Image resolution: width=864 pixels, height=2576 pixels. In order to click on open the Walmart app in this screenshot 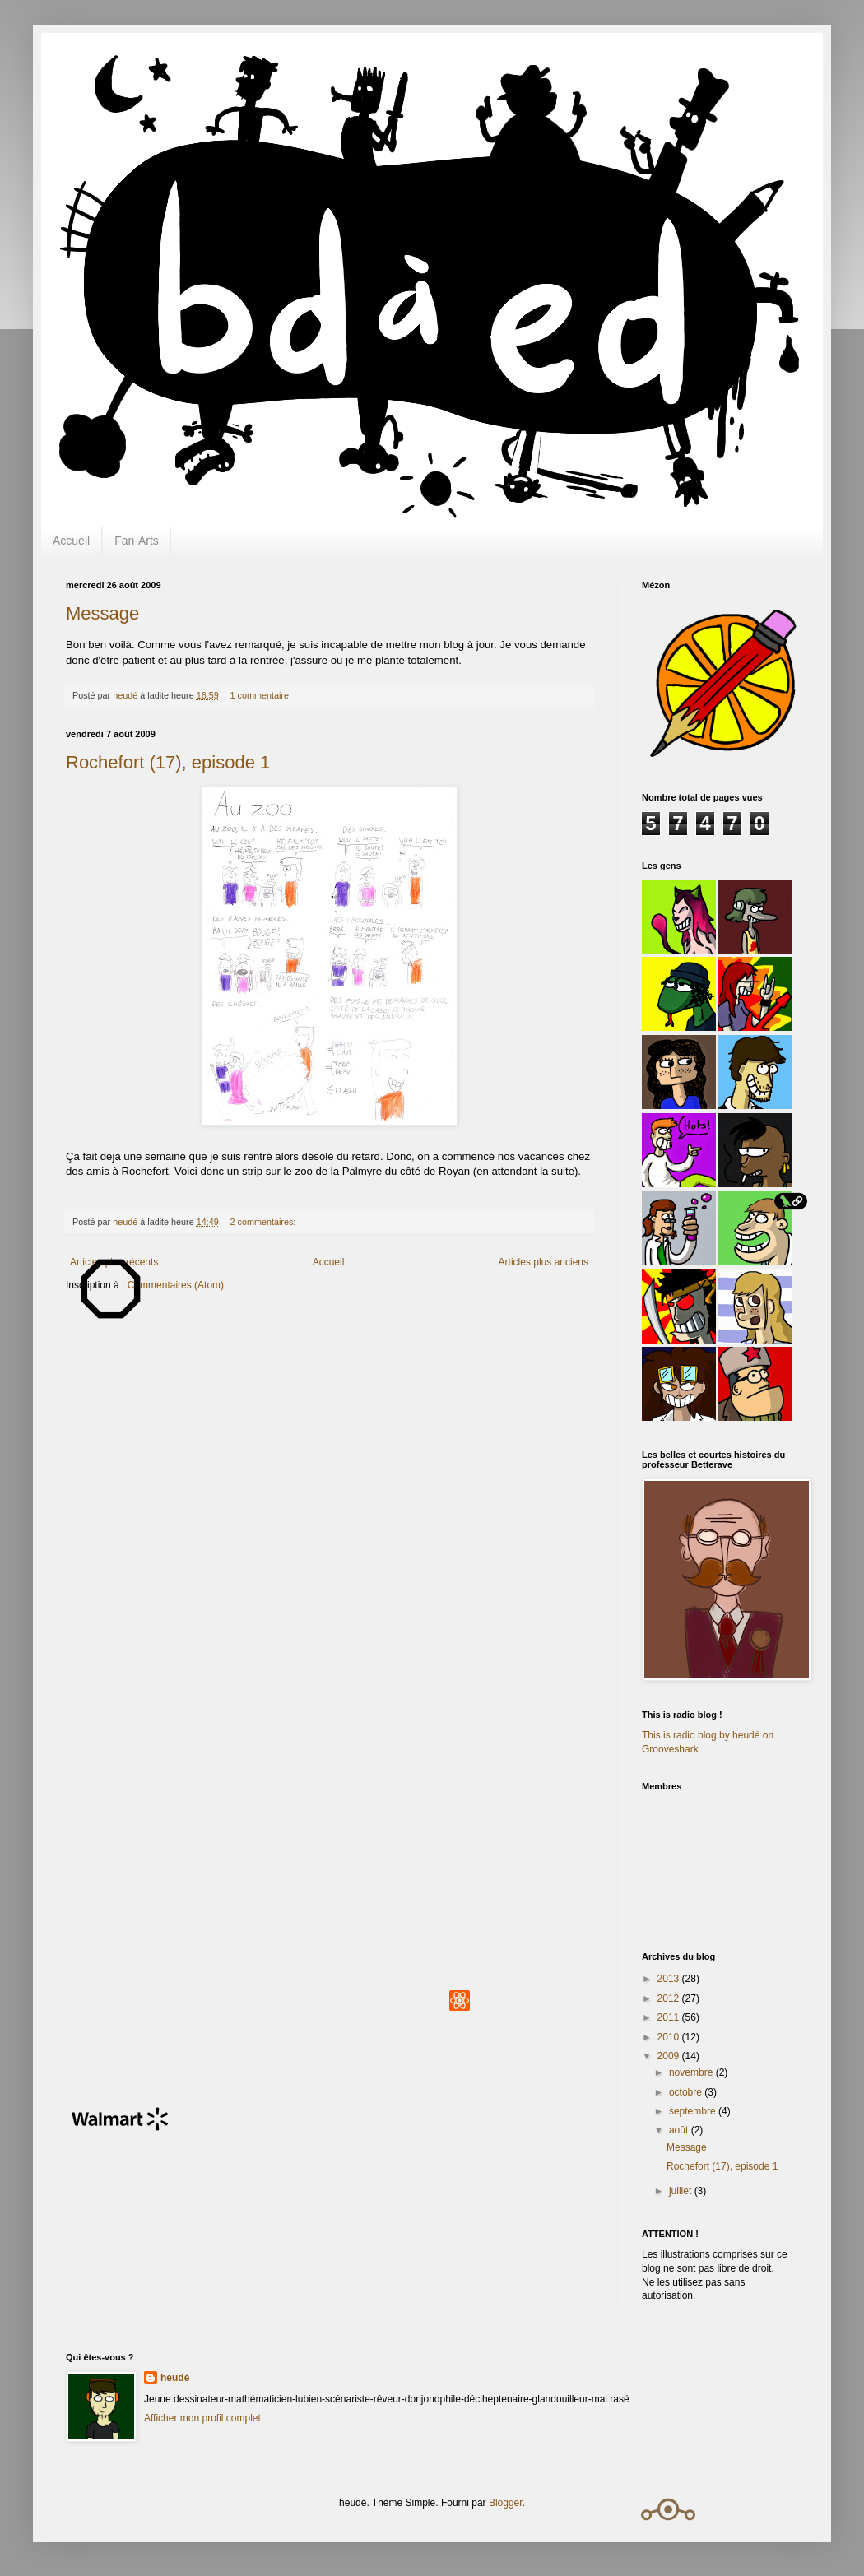, I will do `click(119, 2119)`.